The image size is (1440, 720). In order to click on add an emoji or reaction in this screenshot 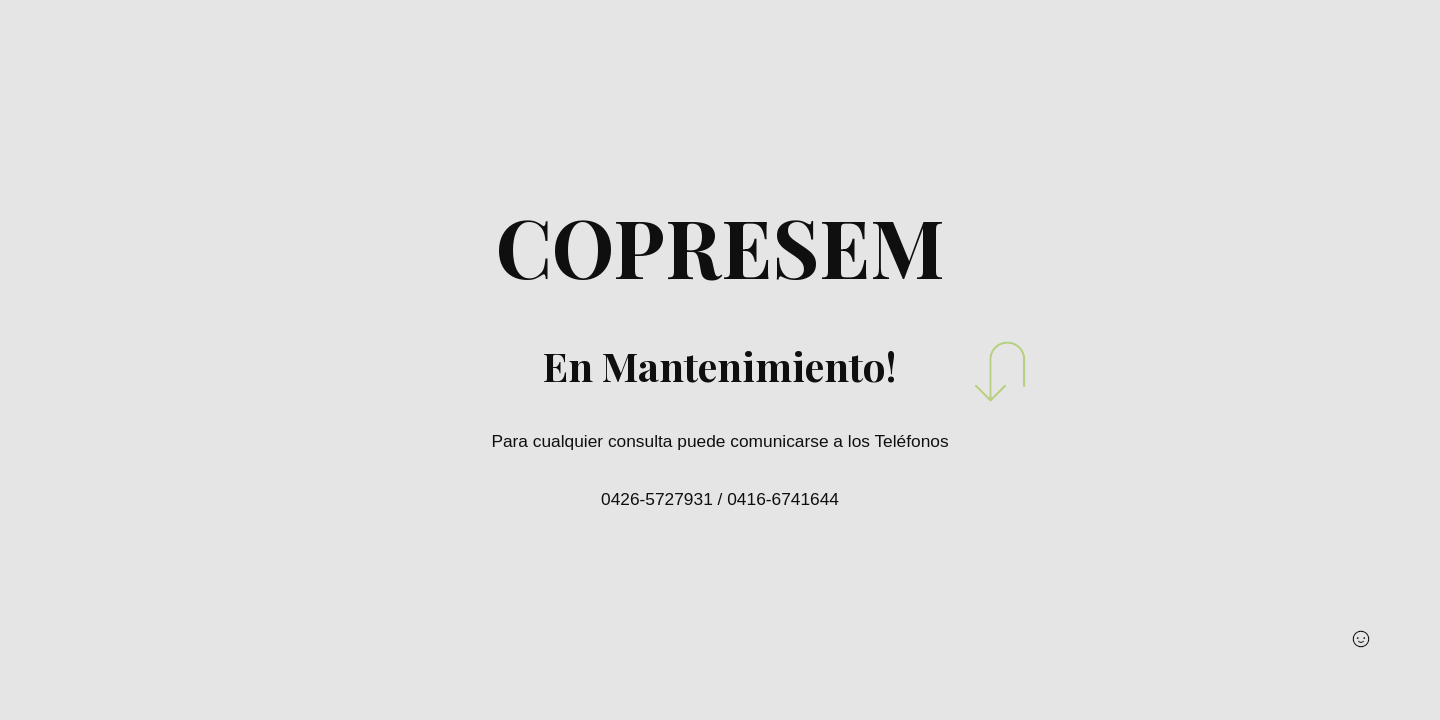, I will do `click(1361, 639)`.